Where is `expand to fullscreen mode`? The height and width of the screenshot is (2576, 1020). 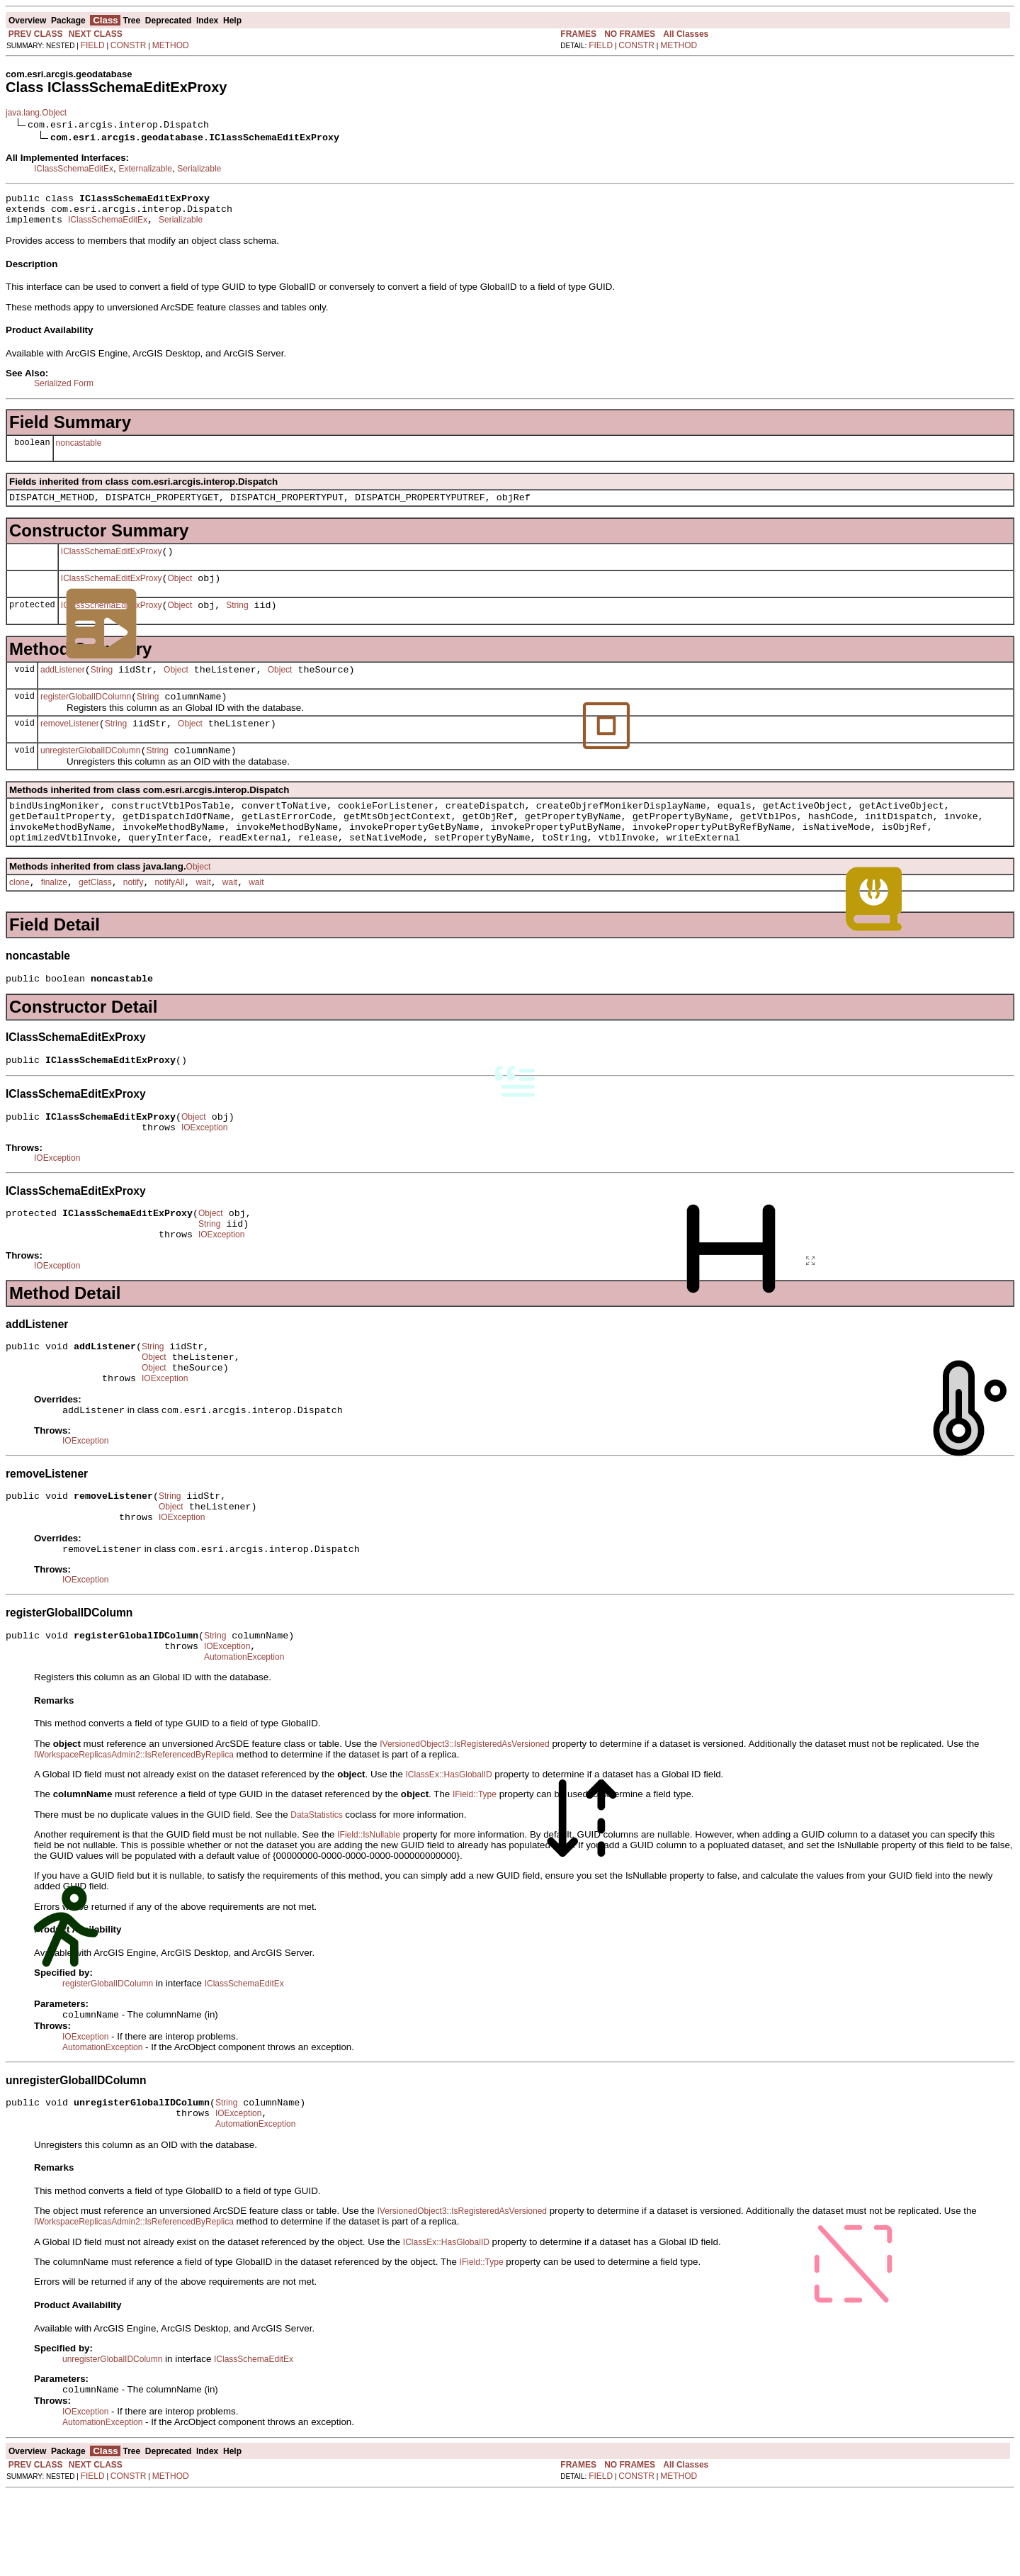
expand to fullscreen mode is located at coordinates (810, 1261).